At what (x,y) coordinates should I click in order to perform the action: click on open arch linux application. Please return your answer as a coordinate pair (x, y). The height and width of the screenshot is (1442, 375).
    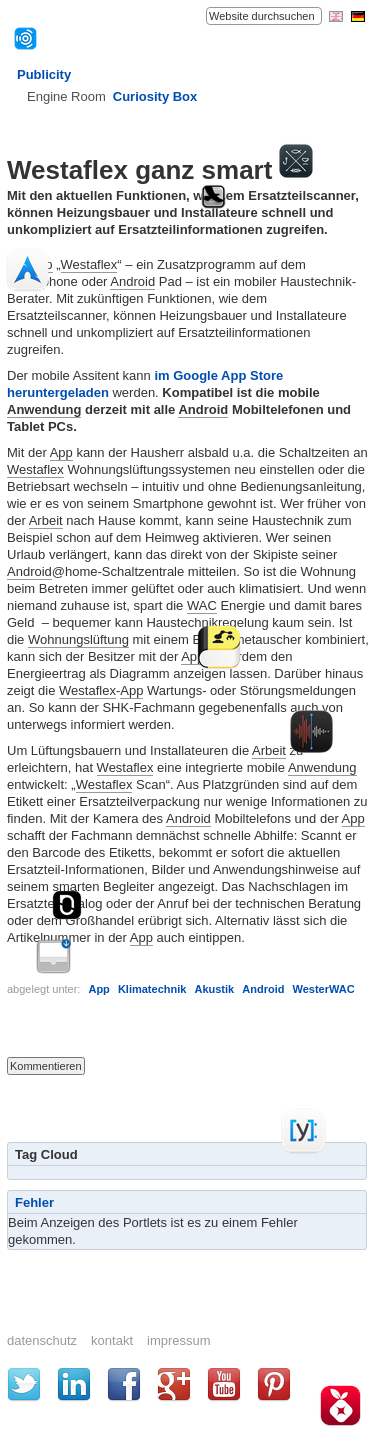
    Looking at the image, I should click on (27, 269).